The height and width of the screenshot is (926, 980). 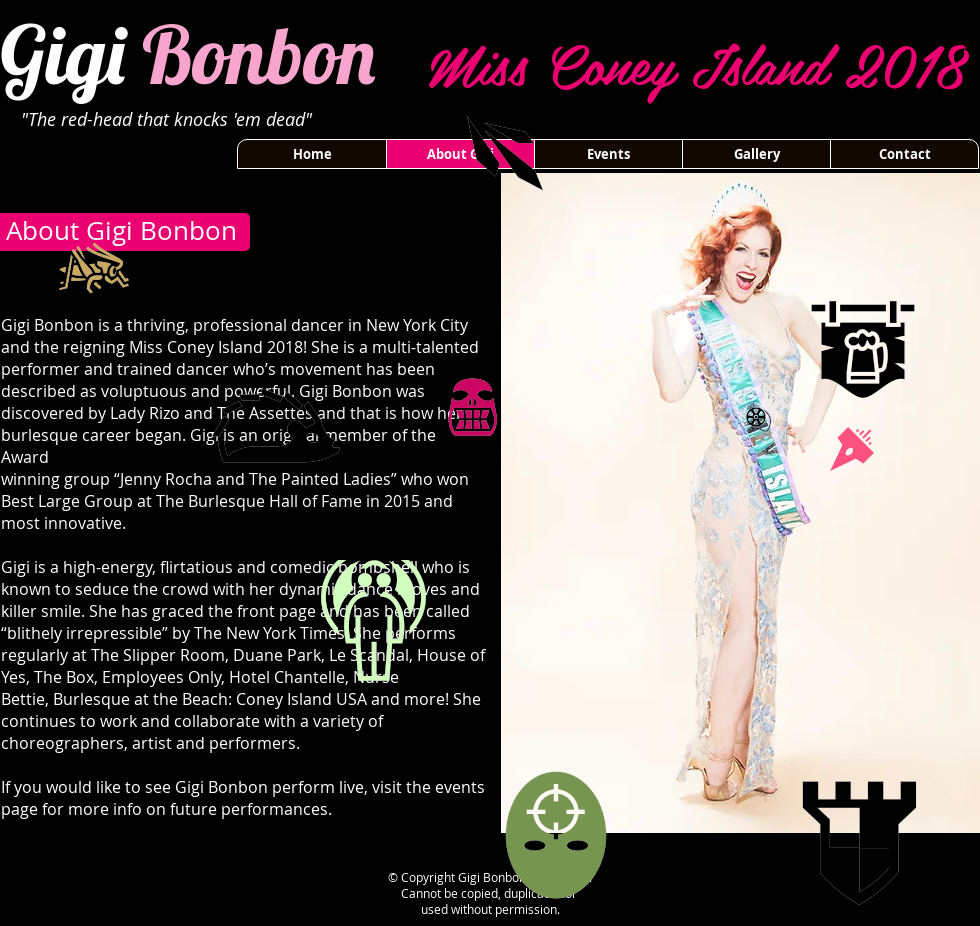 I want to click on activate shield or defense mode, so click(x=858, y=844).